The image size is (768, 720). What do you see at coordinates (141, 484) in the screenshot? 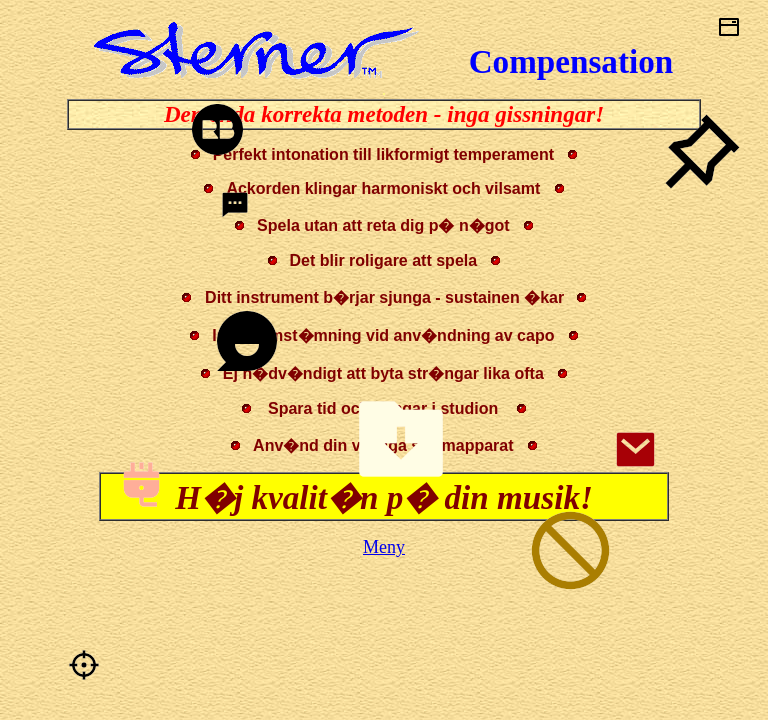
I see `connect to a power source` at bounding box center [141, 484].